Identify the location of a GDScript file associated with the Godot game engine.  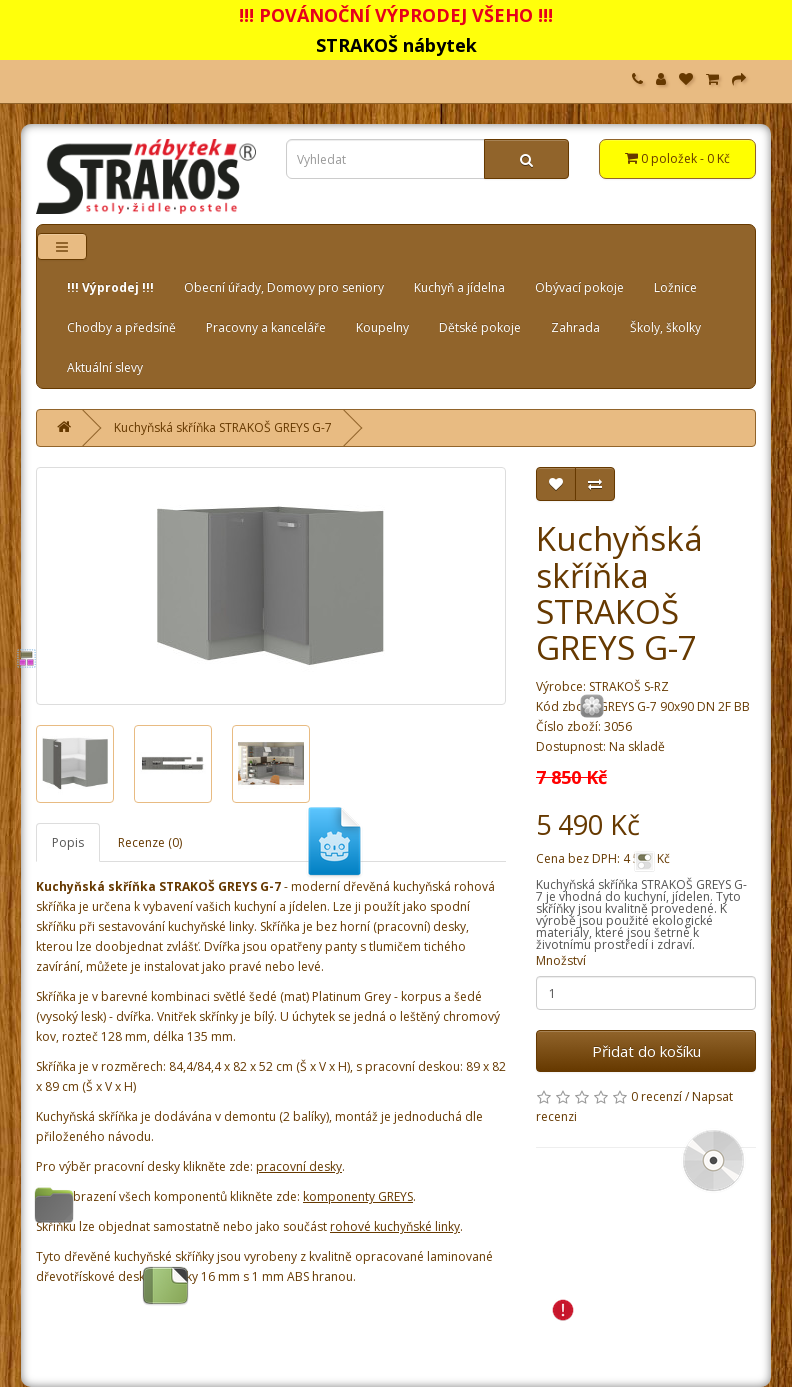
(334, 842).